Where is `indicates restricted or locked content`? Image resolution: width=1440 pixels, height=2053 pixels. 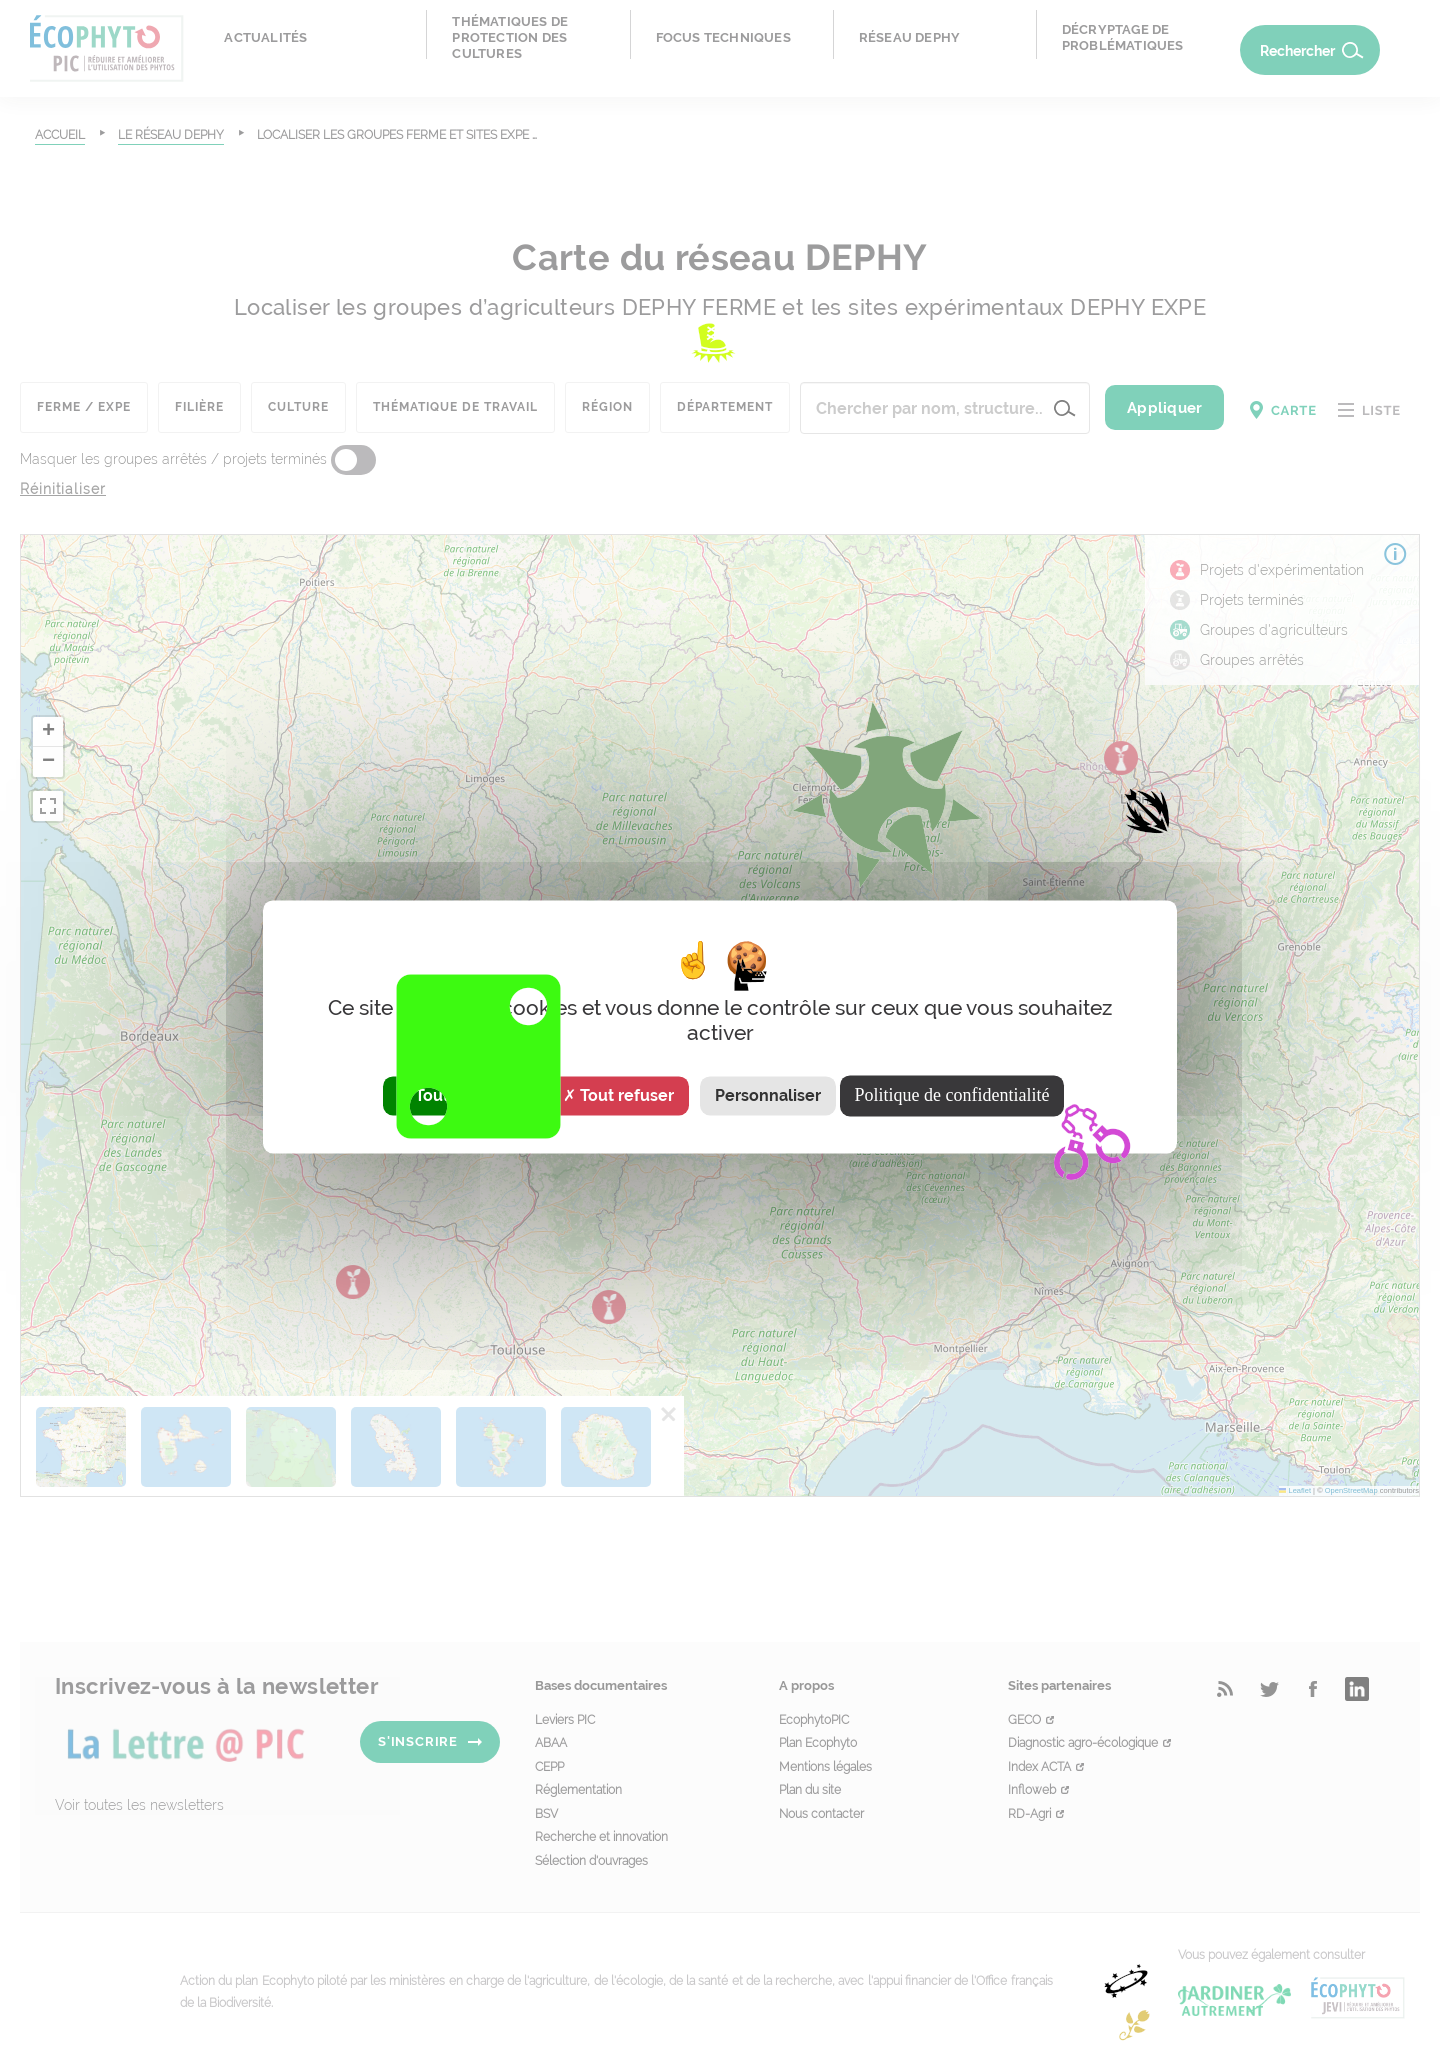
indicates restricted or locked content is located at coordinates (1092, 1142).